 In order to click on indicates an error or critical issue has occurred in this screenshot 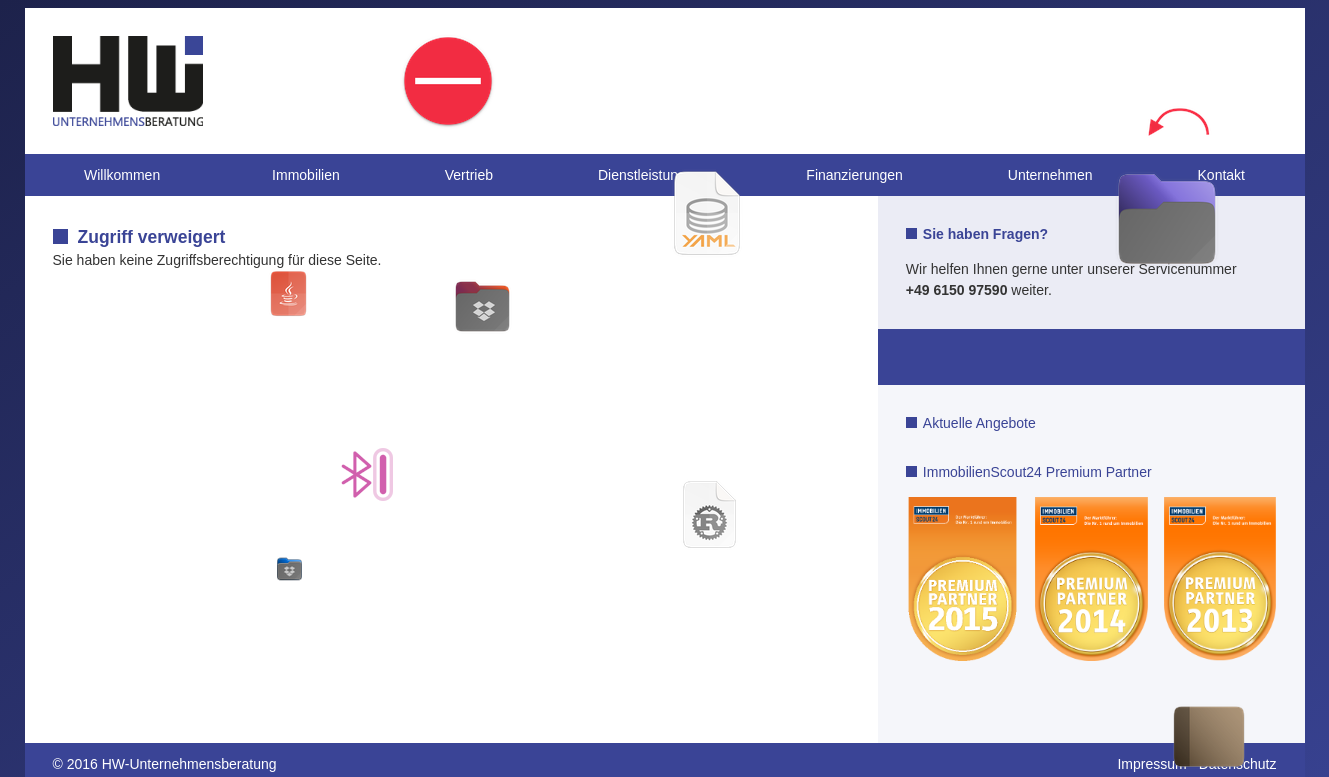, I will do `click(448, 81)`.